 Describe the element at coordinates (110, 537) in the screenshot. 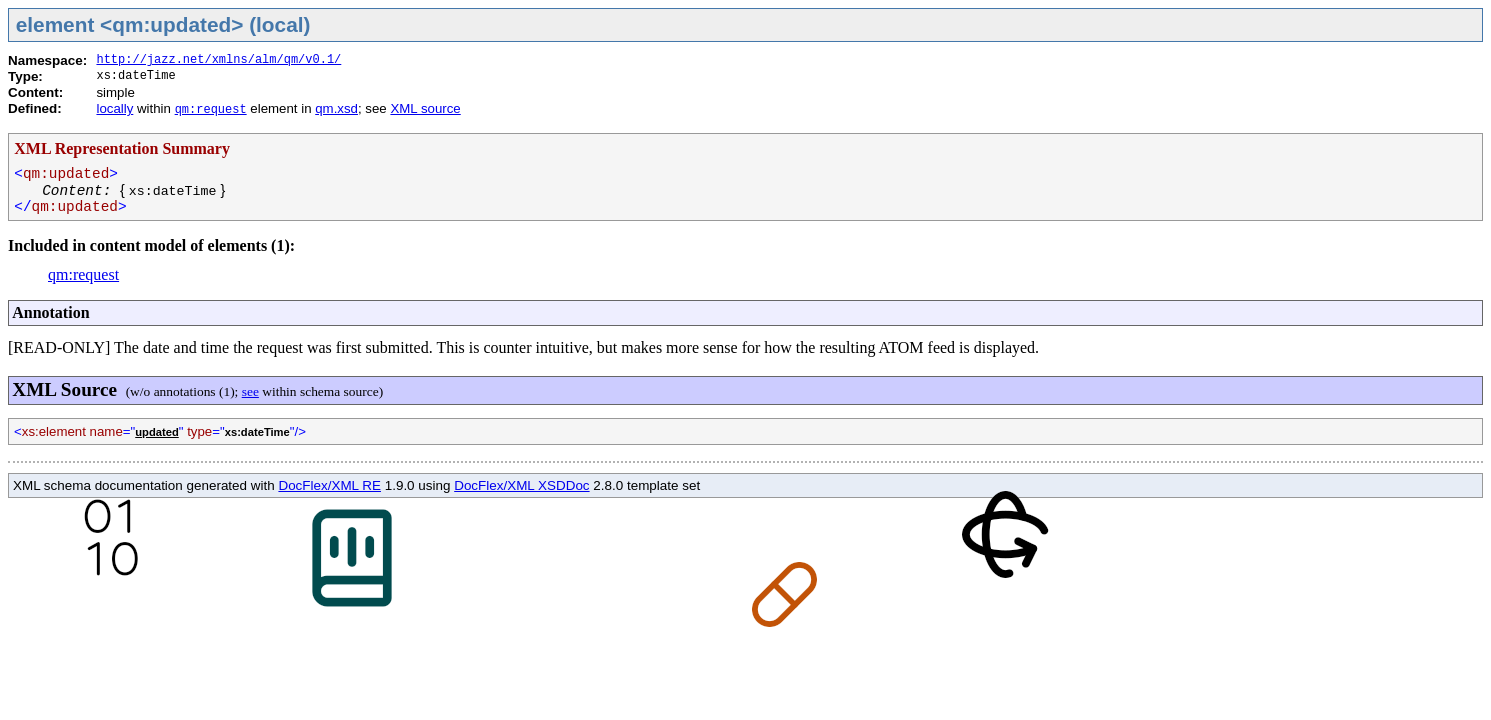

I see `view or access binary/code data` at that location.